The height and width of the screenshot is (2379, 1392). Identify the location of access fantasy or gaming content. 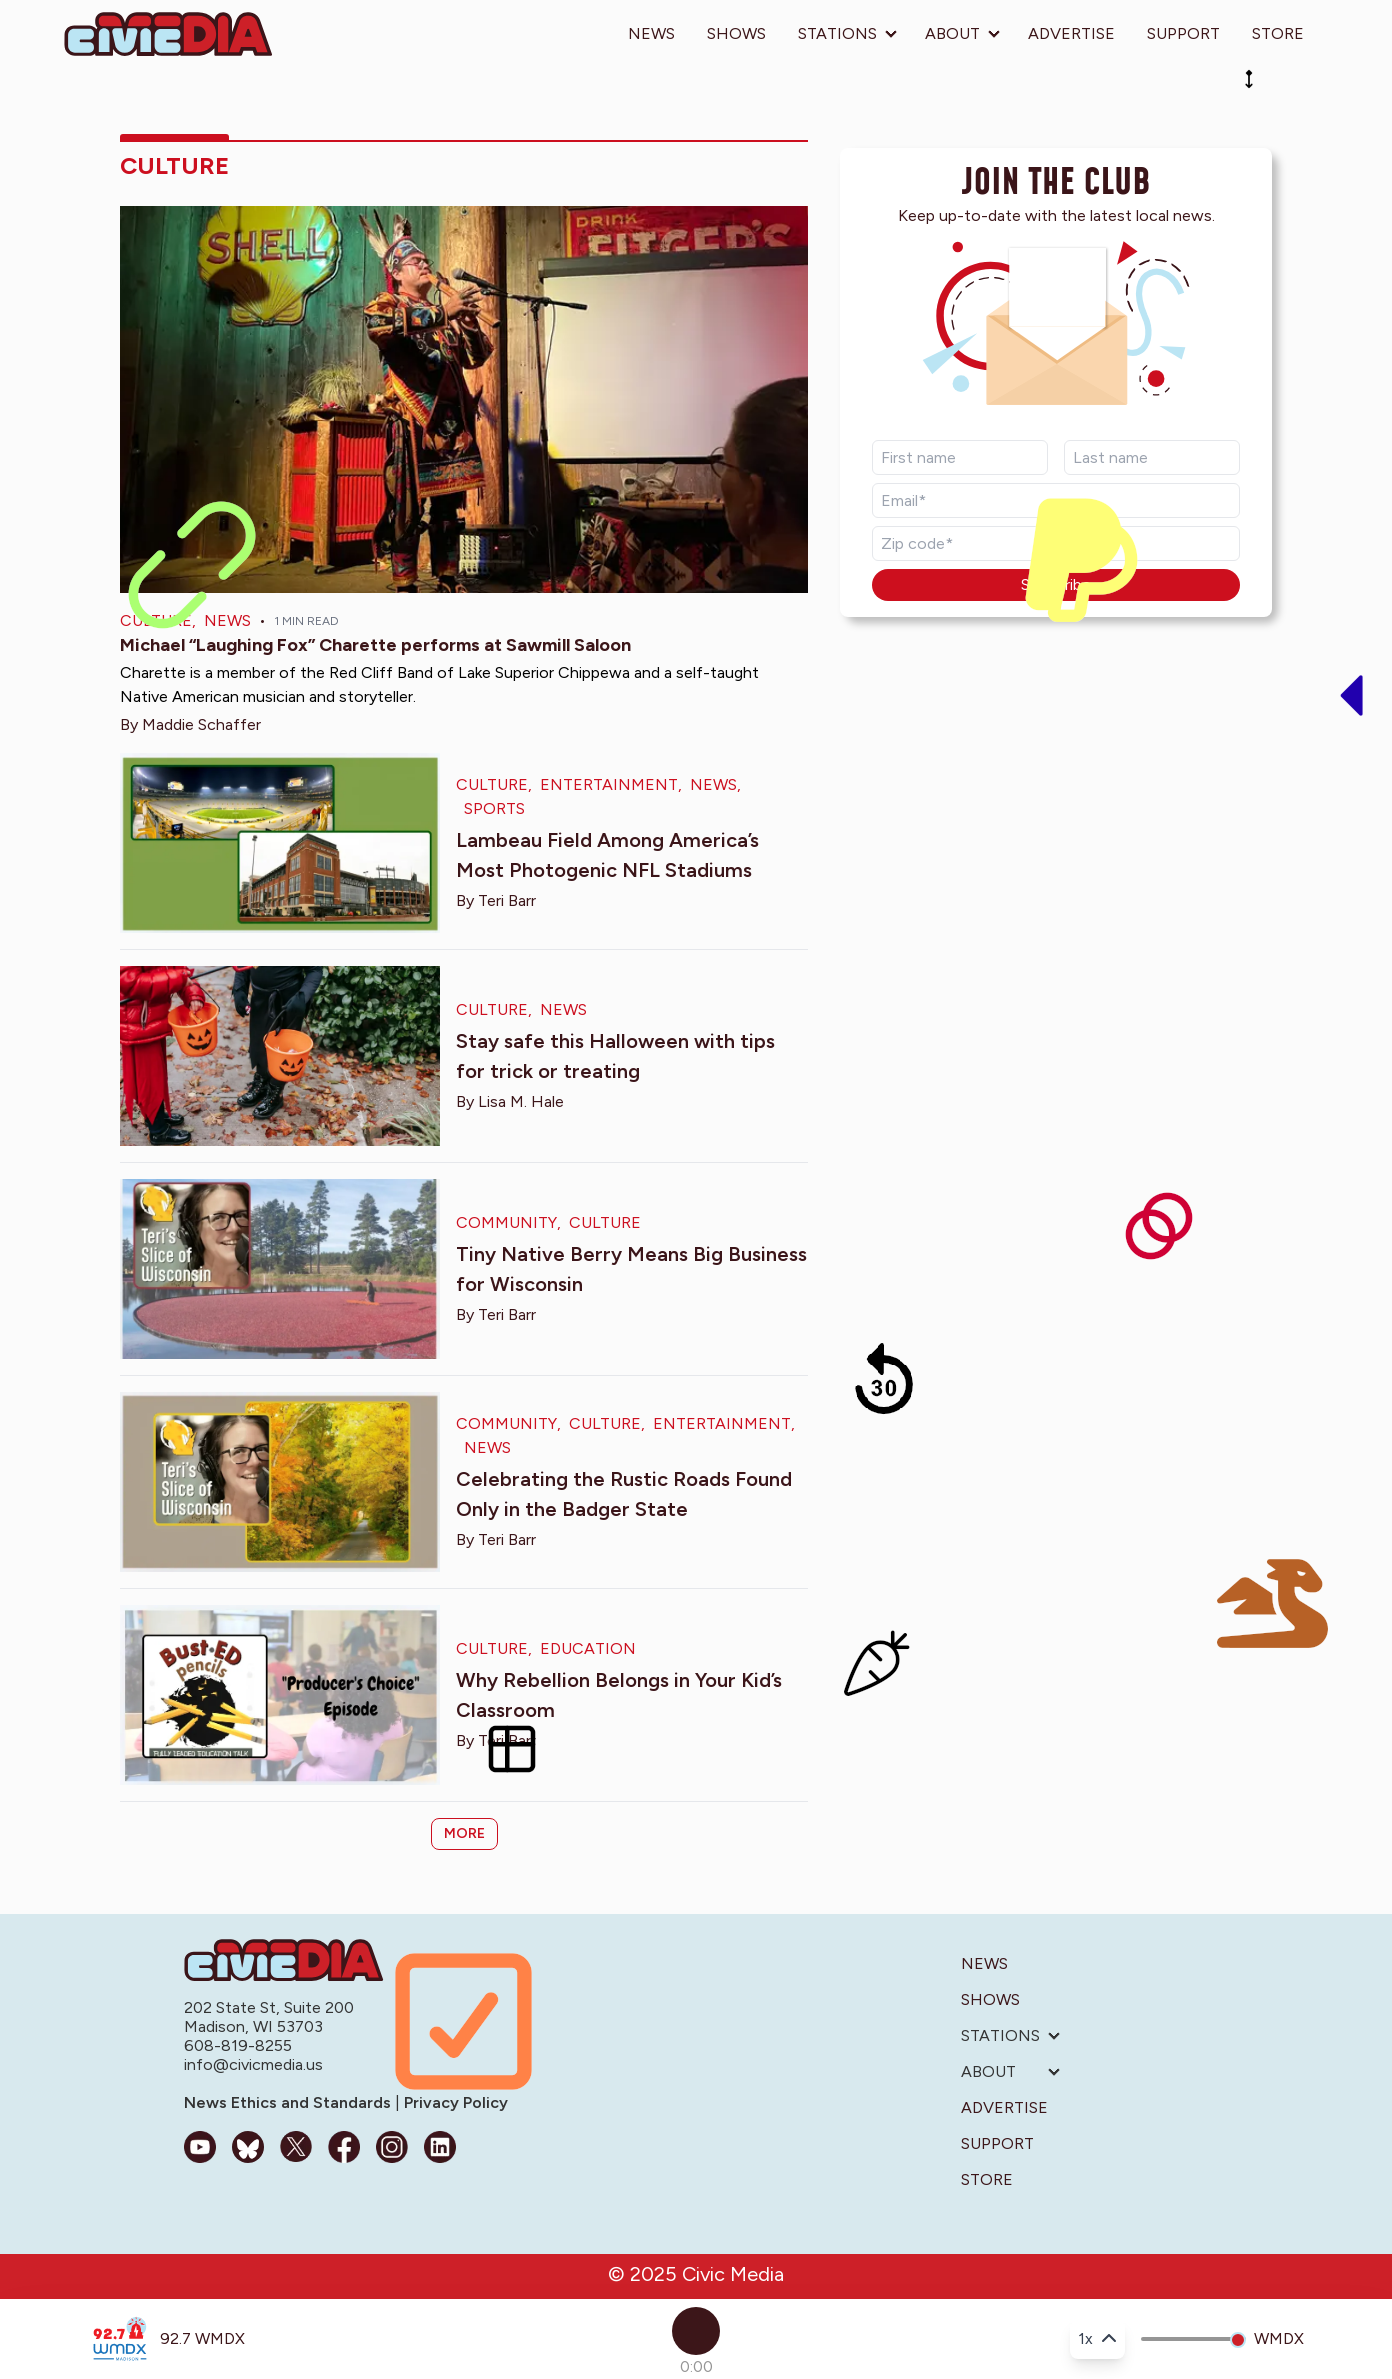
(1272, 1603).